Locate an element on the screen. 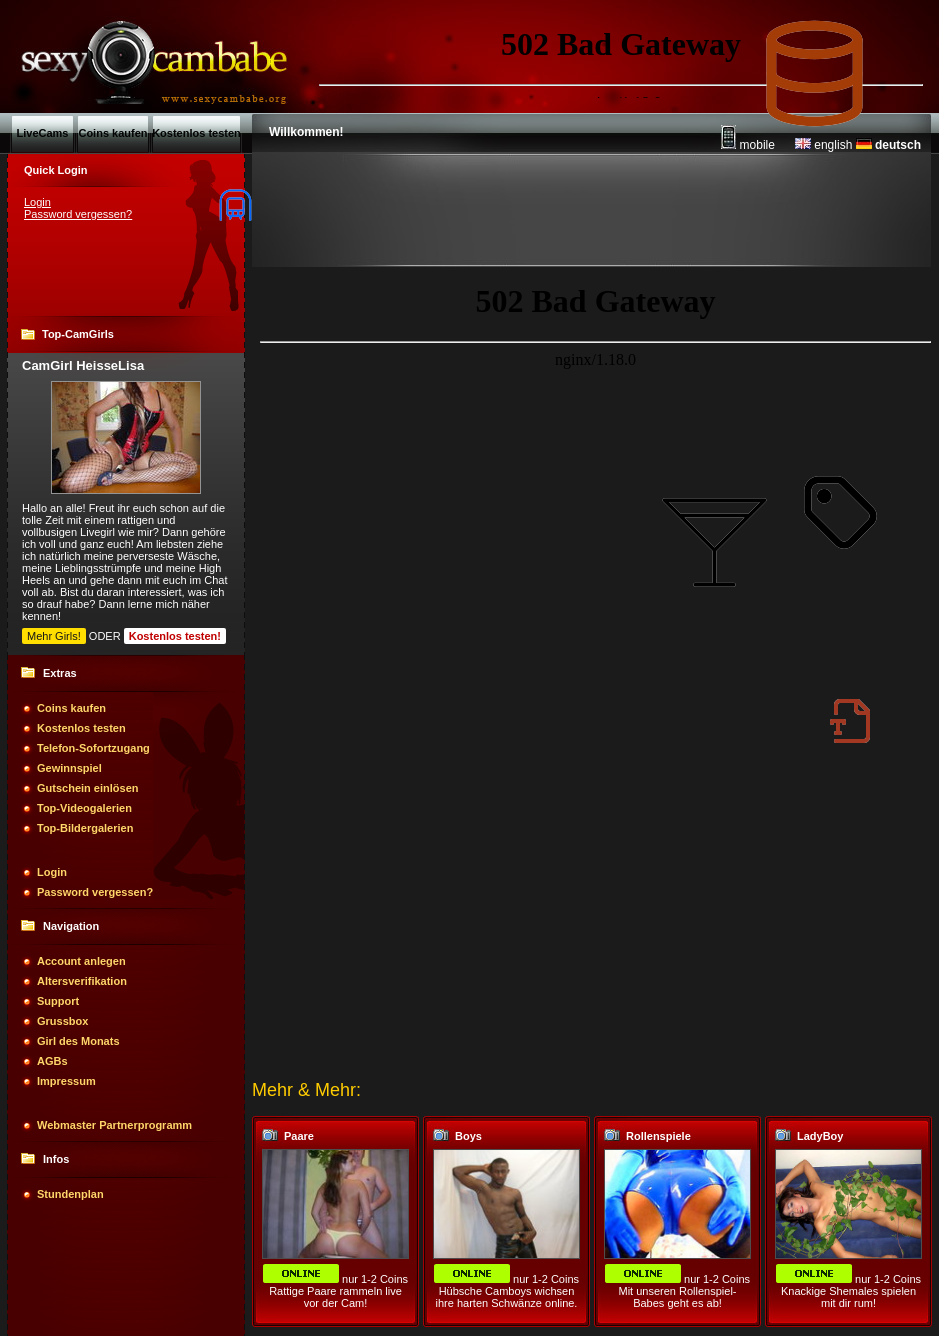  browse cocktail or drink recipes is located at coordinates (714, 542).